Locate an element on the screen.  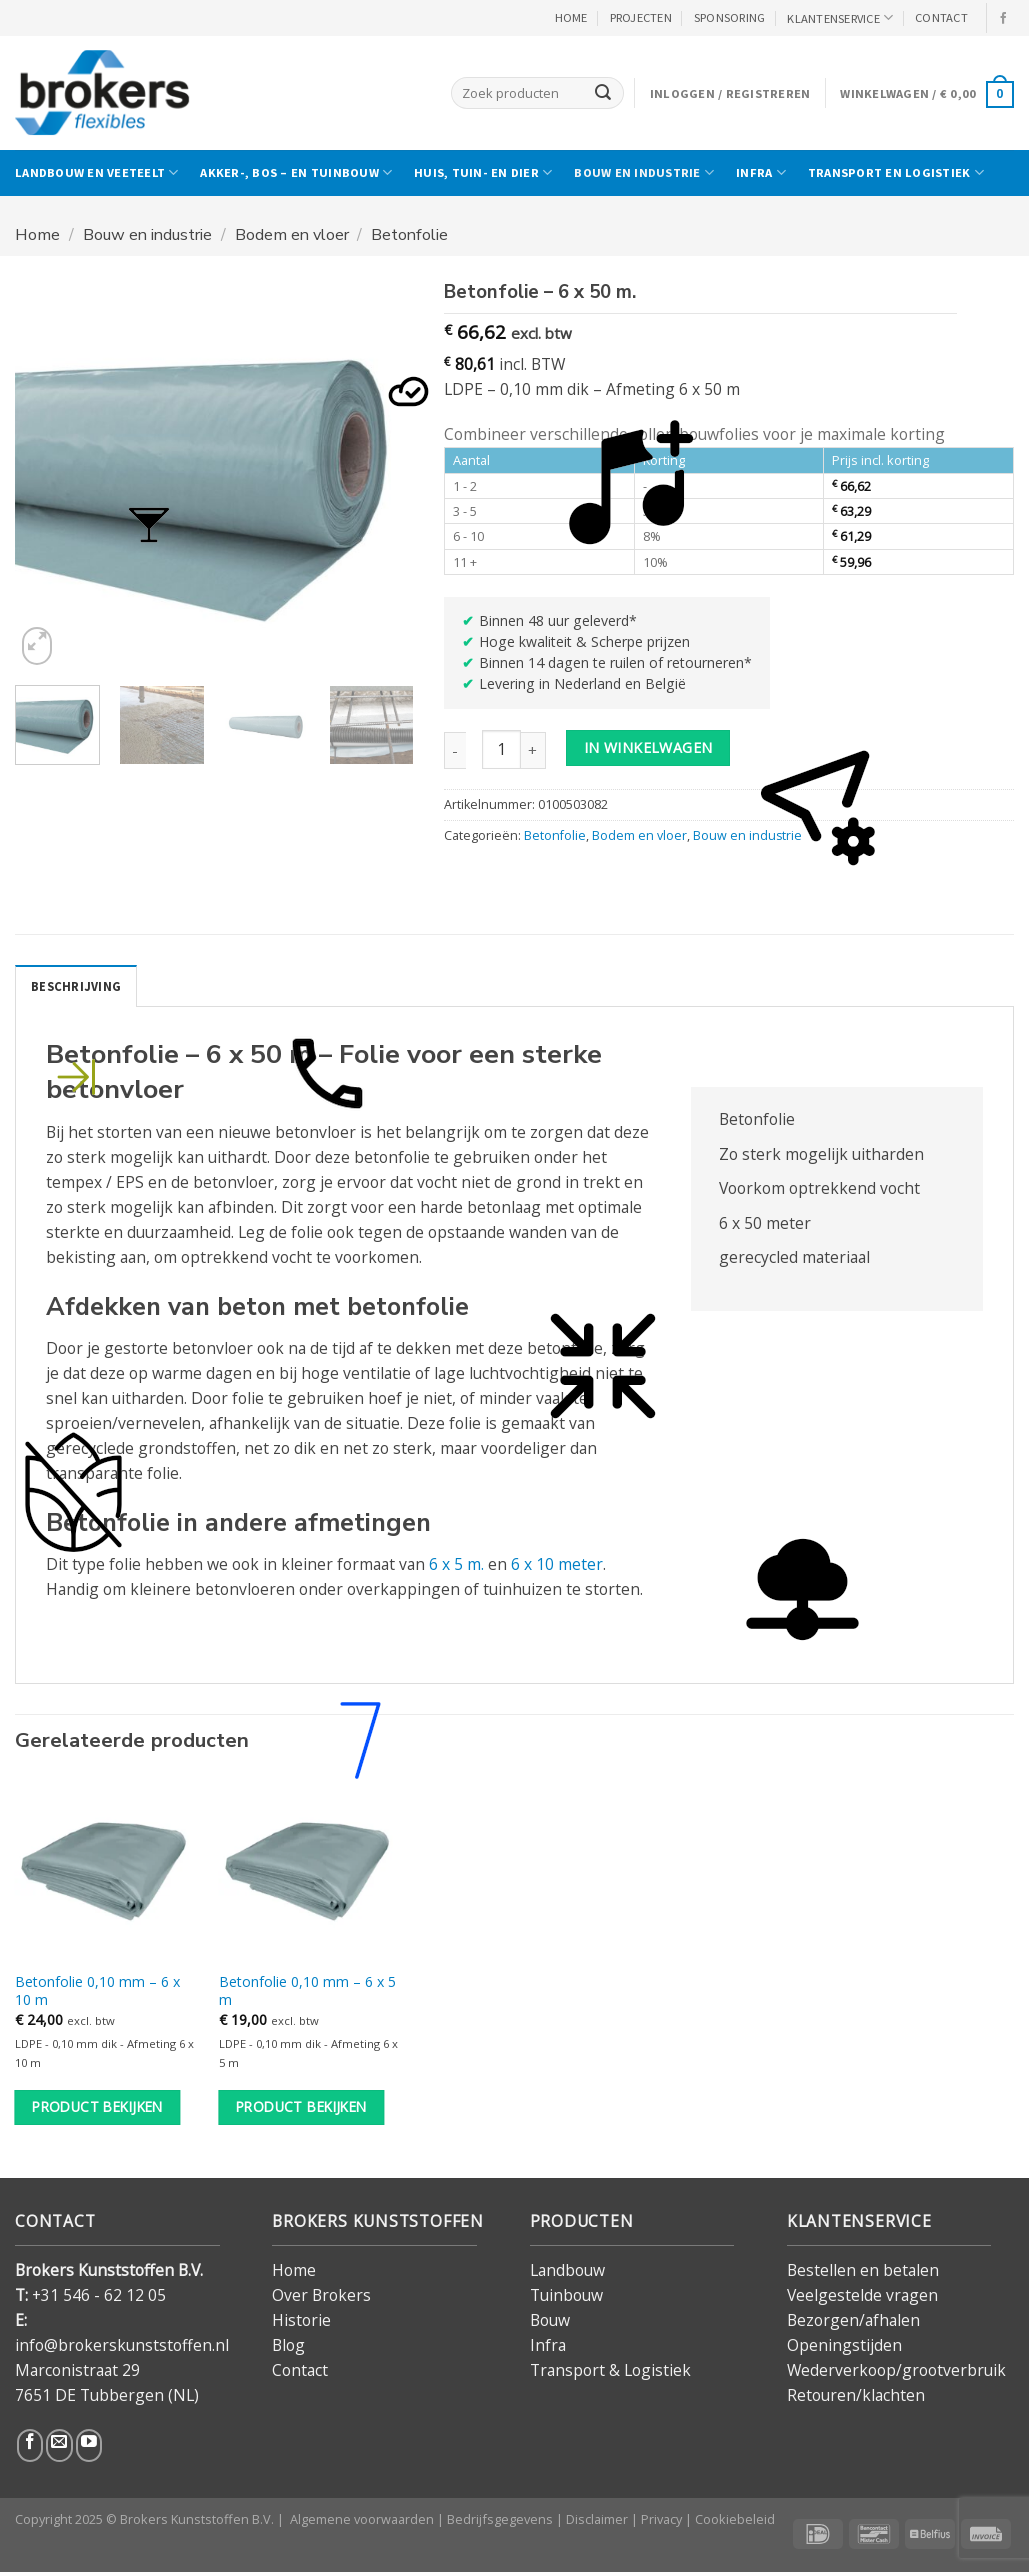
indicates the number seven in a list or sequence is located at coordinates (360, 1740).